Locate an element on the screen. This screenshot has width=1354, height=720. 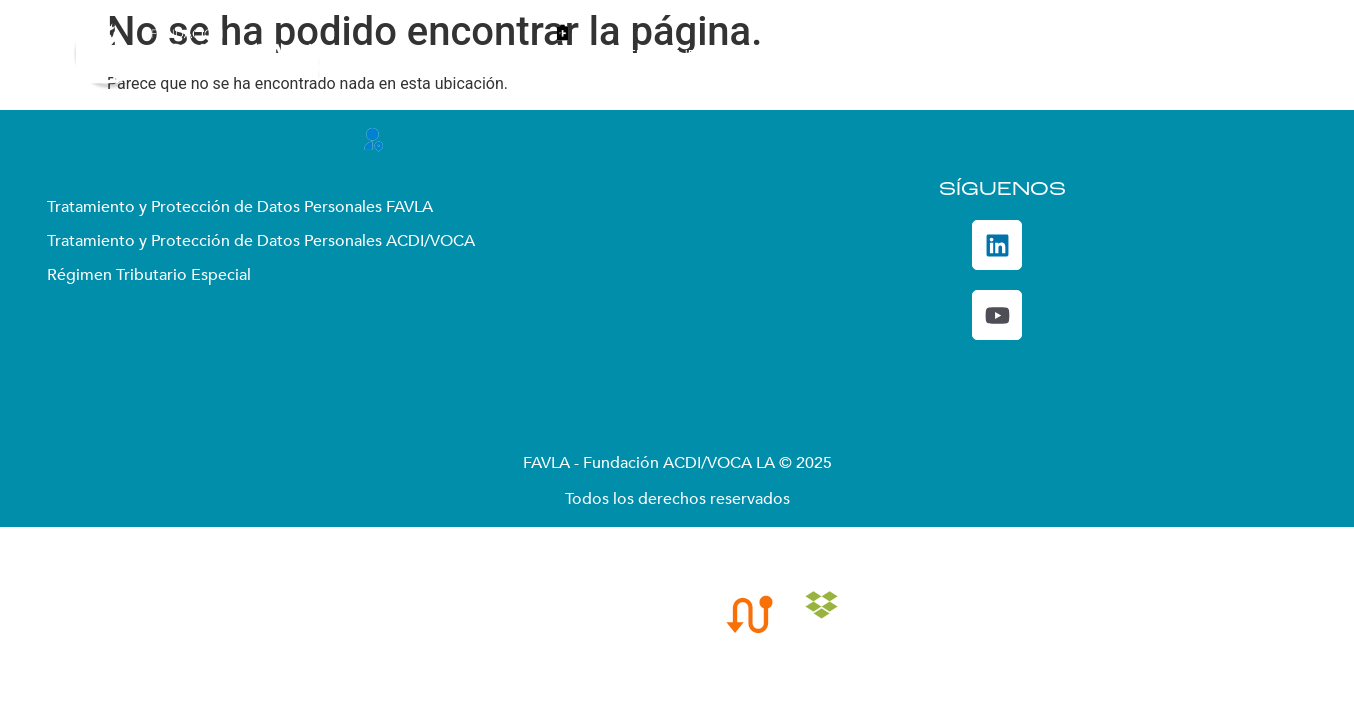
enable battery saver mode is located at coordinates (562, 32).